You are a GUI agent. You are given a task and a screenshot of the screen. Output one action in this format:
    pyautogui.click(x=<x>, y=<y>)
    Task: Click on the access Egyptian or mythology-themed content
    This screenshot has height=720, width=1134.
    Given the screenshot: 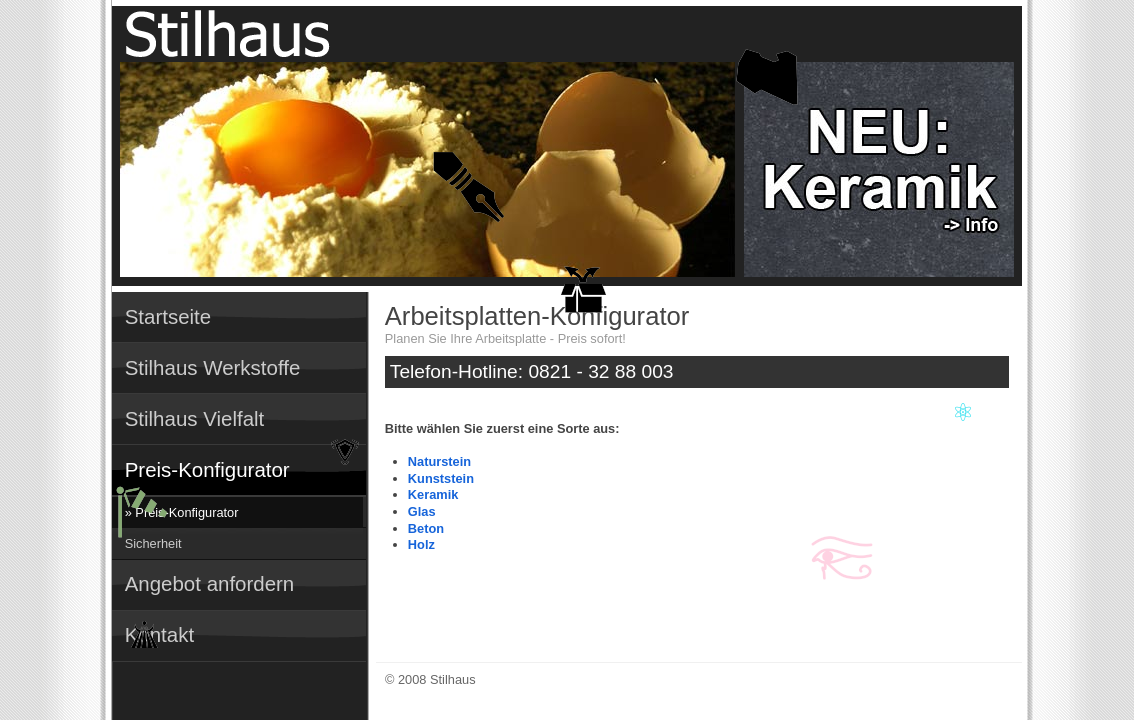 What is the action you would take?
    pyautogui.click(x=842, y=557)
    